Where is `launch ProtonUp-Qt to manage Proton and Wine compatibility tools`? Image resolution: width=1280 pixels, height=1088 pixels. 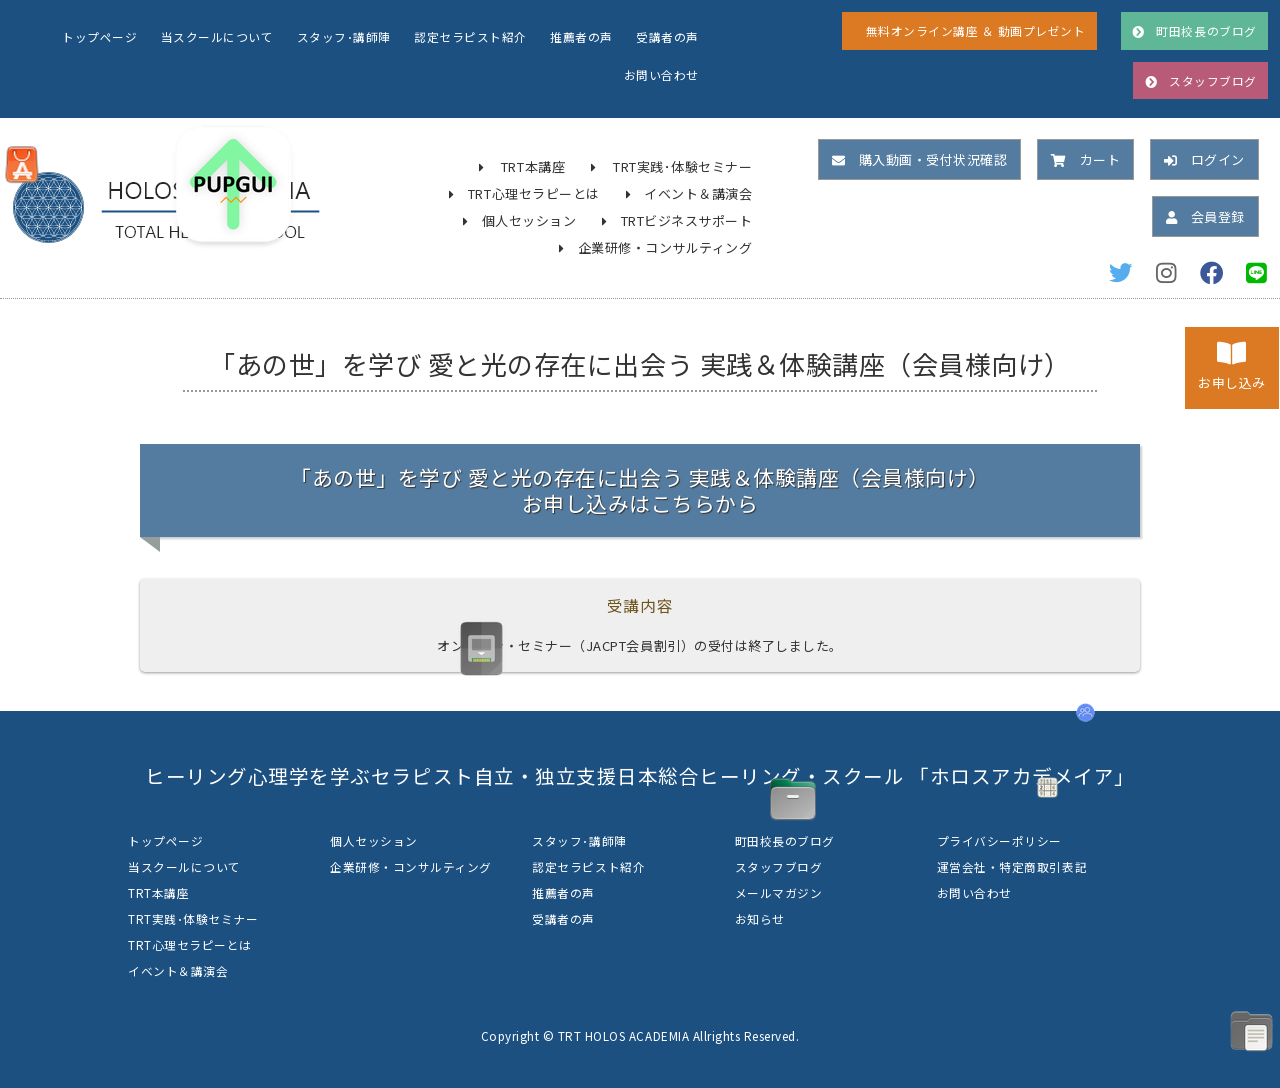 launch ProtonUp-Qt to manage Proton and Wine compatibility tools is located at coordinates (233, 184).